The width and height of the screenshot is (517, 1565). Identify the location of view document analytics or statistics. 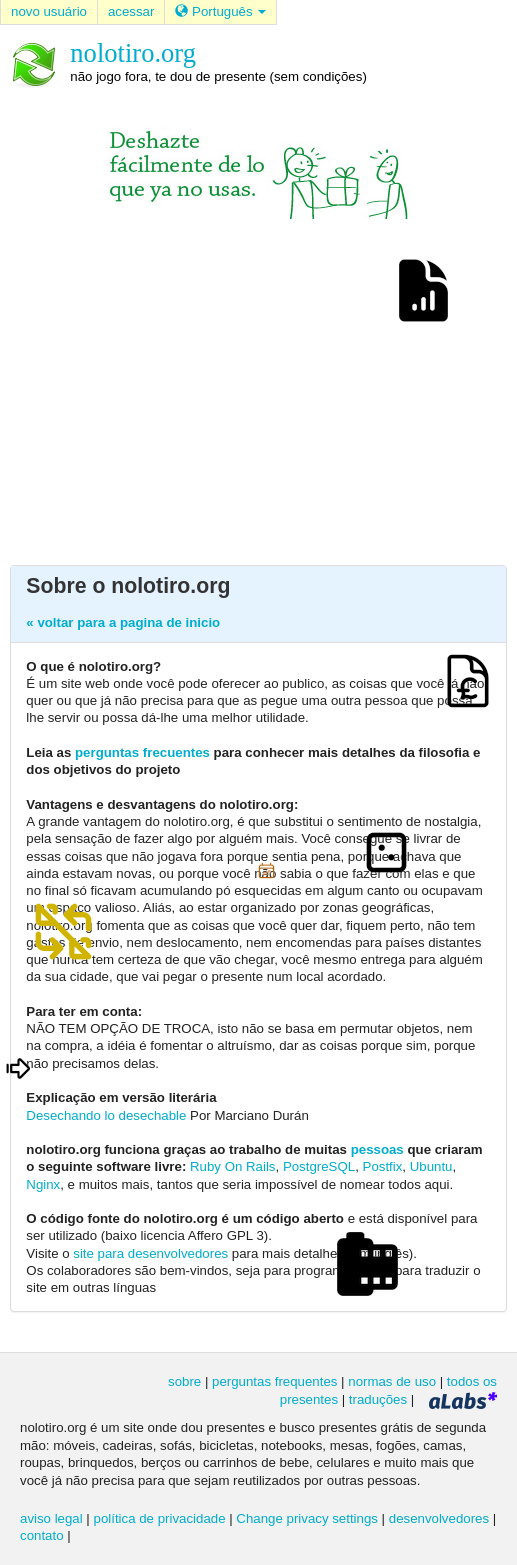
(423, 290).